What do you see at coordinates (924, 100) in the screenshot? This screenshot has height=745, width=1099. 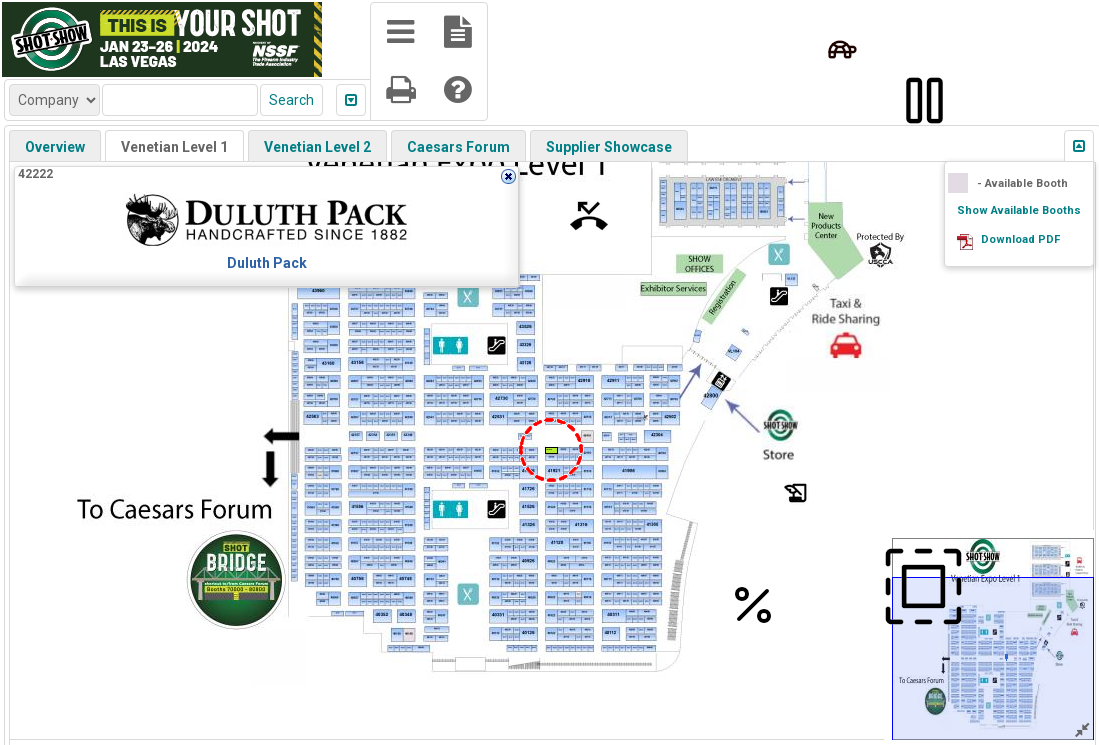 I see `pause media playback` at bounding box center [924, 100].